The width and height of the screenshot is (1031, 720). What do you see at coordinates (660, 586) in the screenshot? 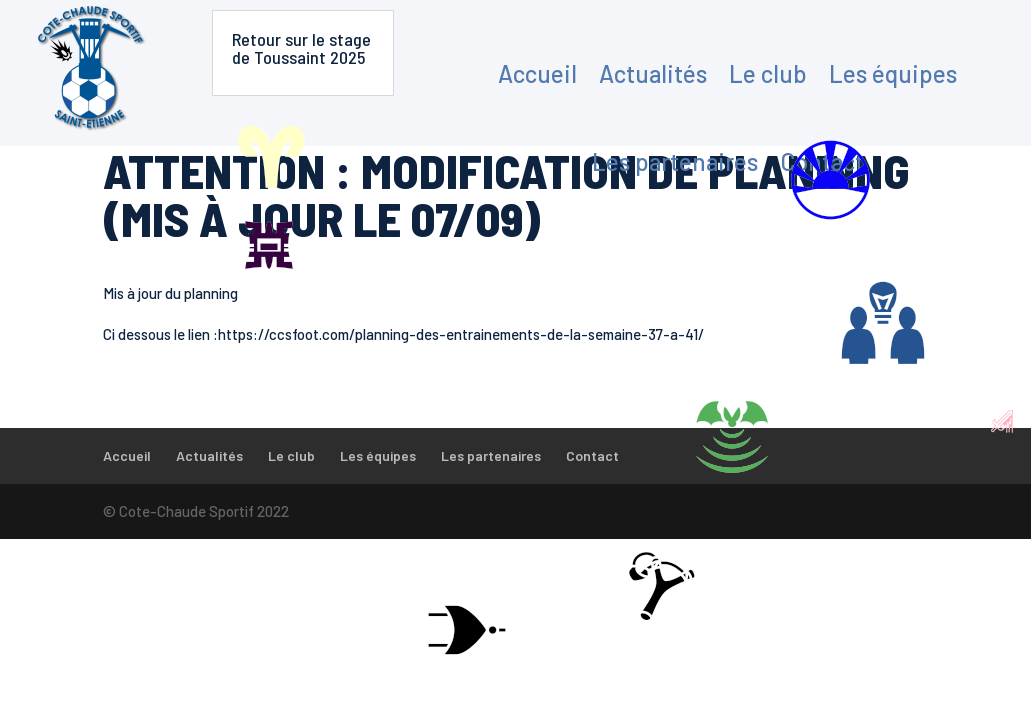
I see `launch or shoot an item` at bounding box center [660, 586].